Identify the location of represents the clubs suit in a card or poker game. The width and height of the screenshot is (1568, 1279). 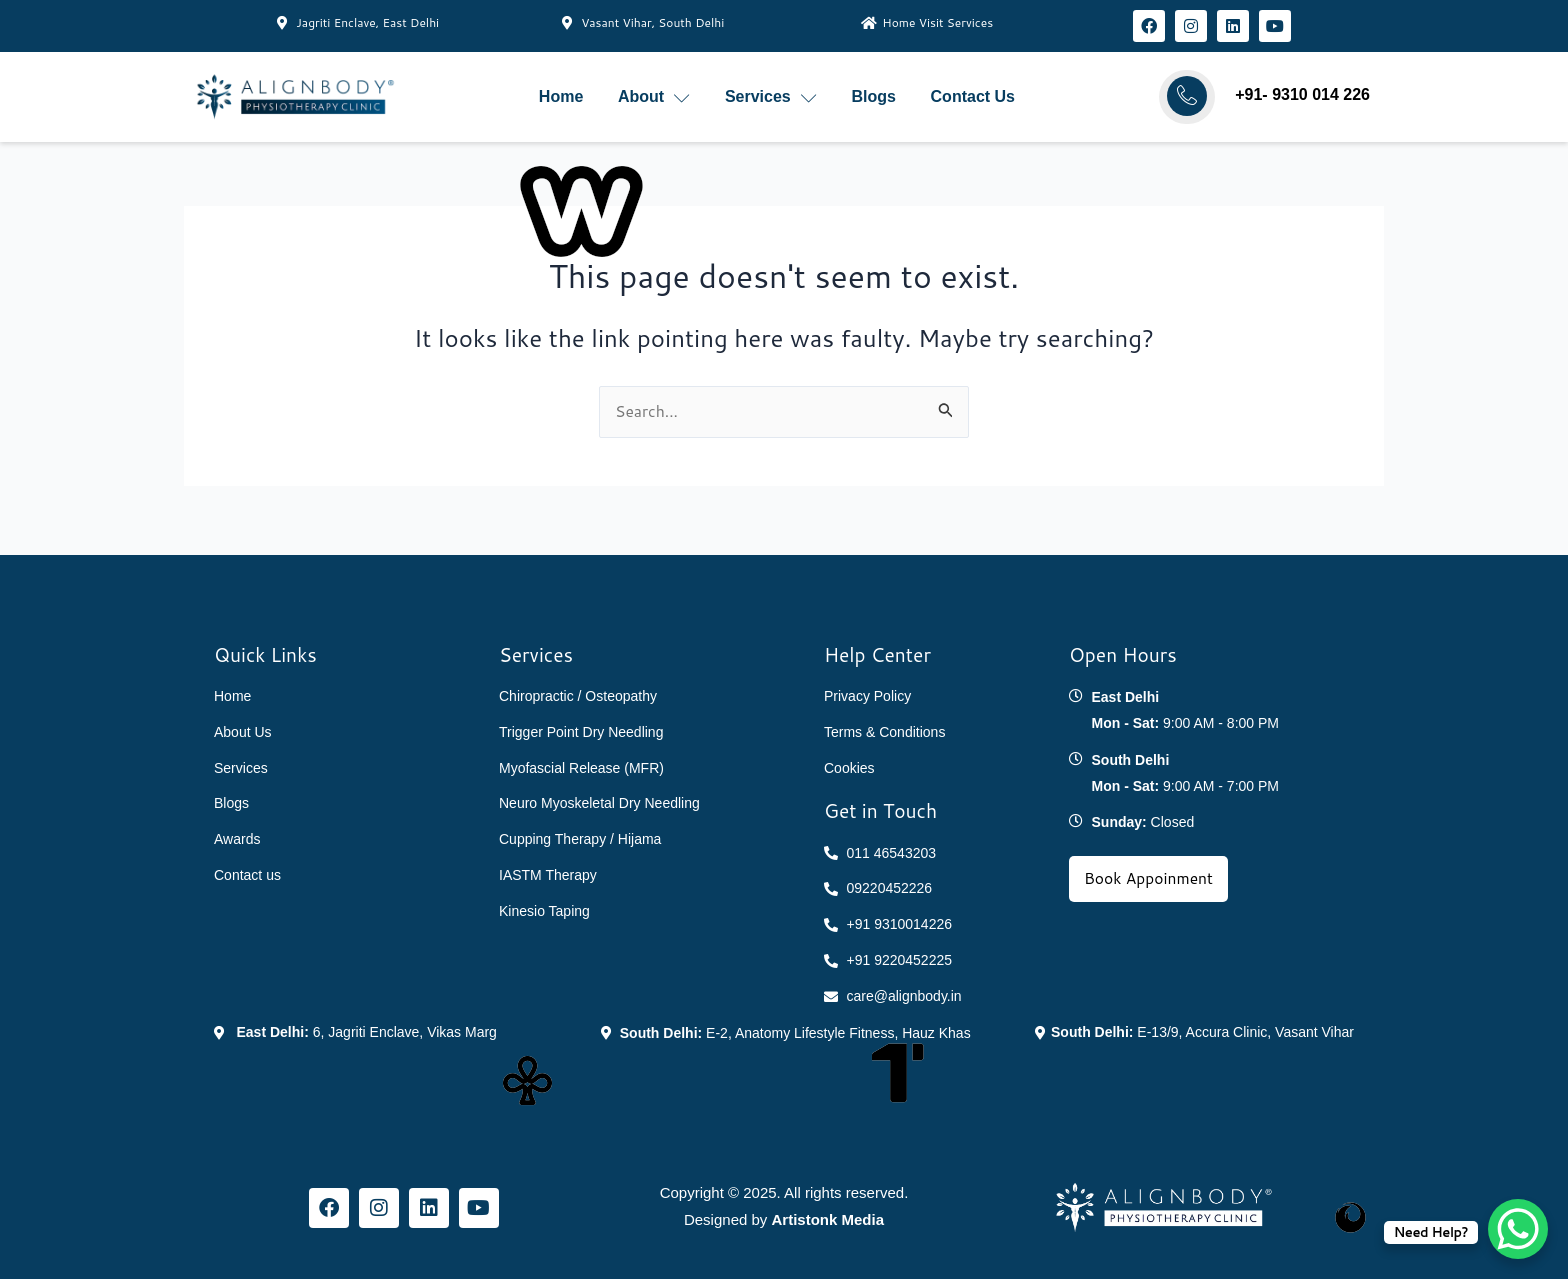
(527, 1080).